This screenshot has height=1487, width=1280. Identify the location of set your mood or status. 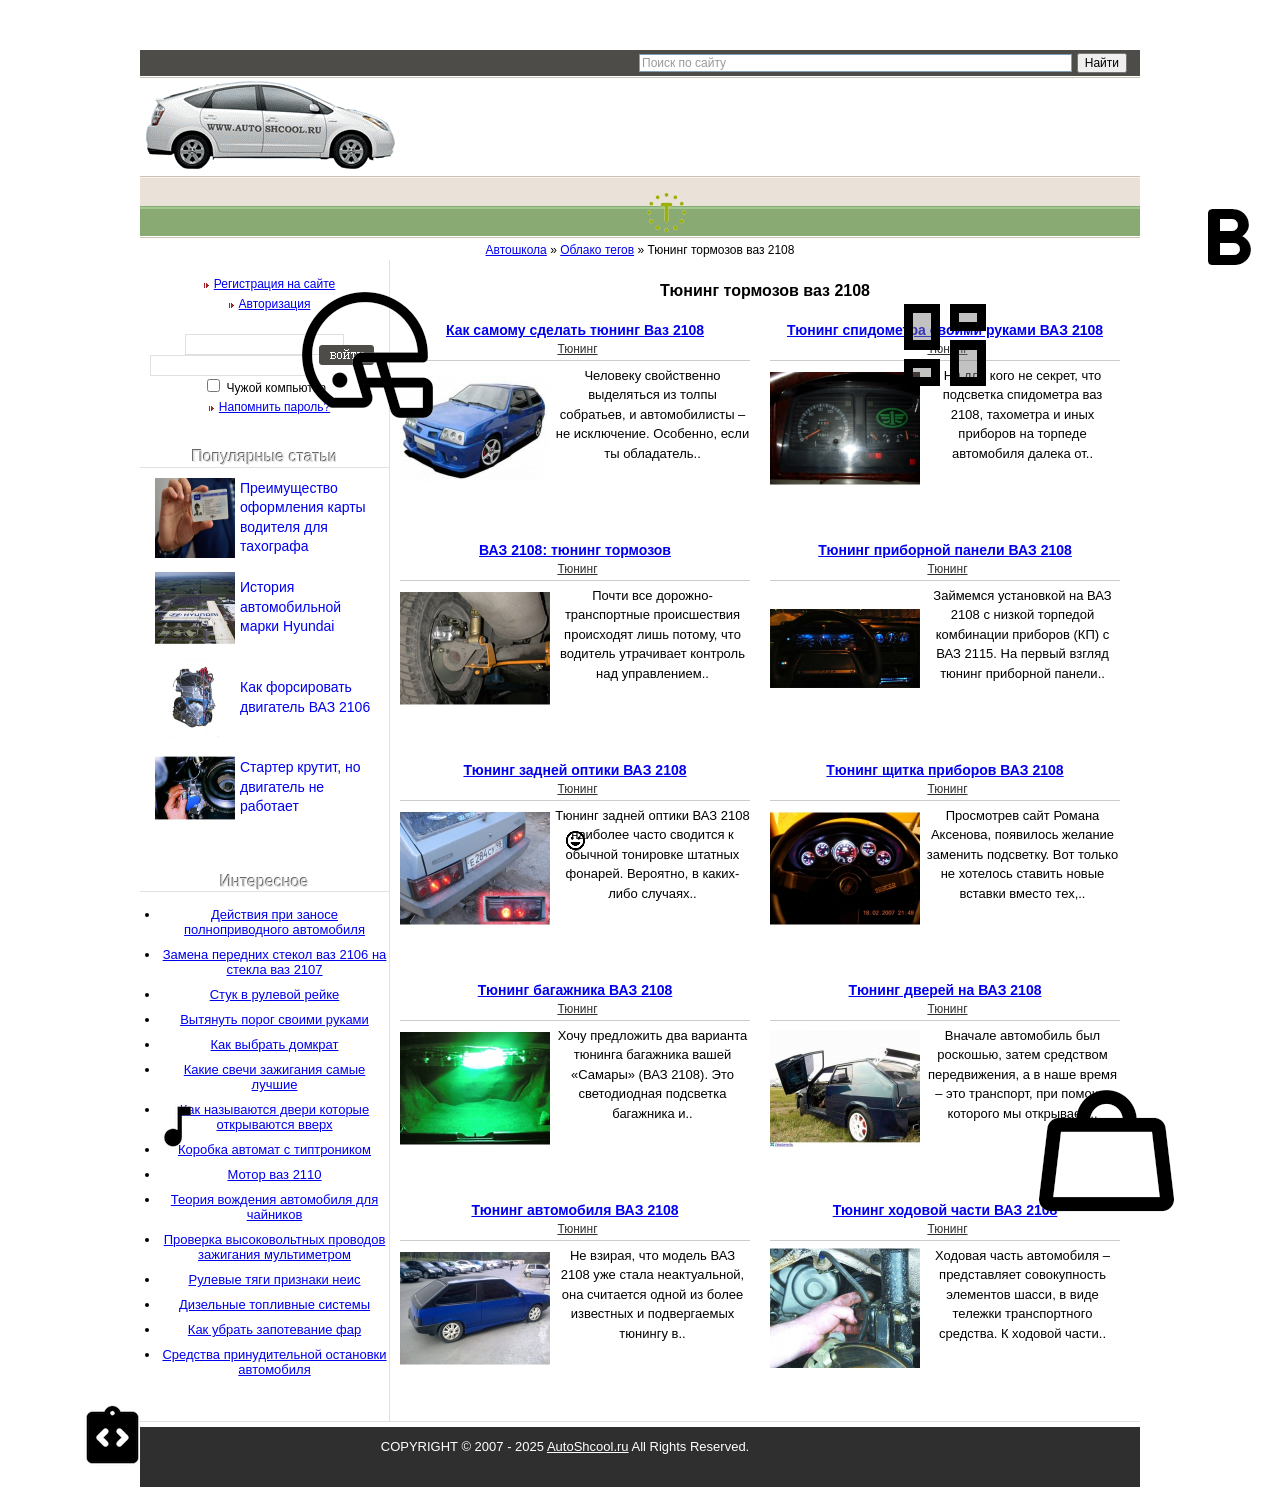
(575, 840).